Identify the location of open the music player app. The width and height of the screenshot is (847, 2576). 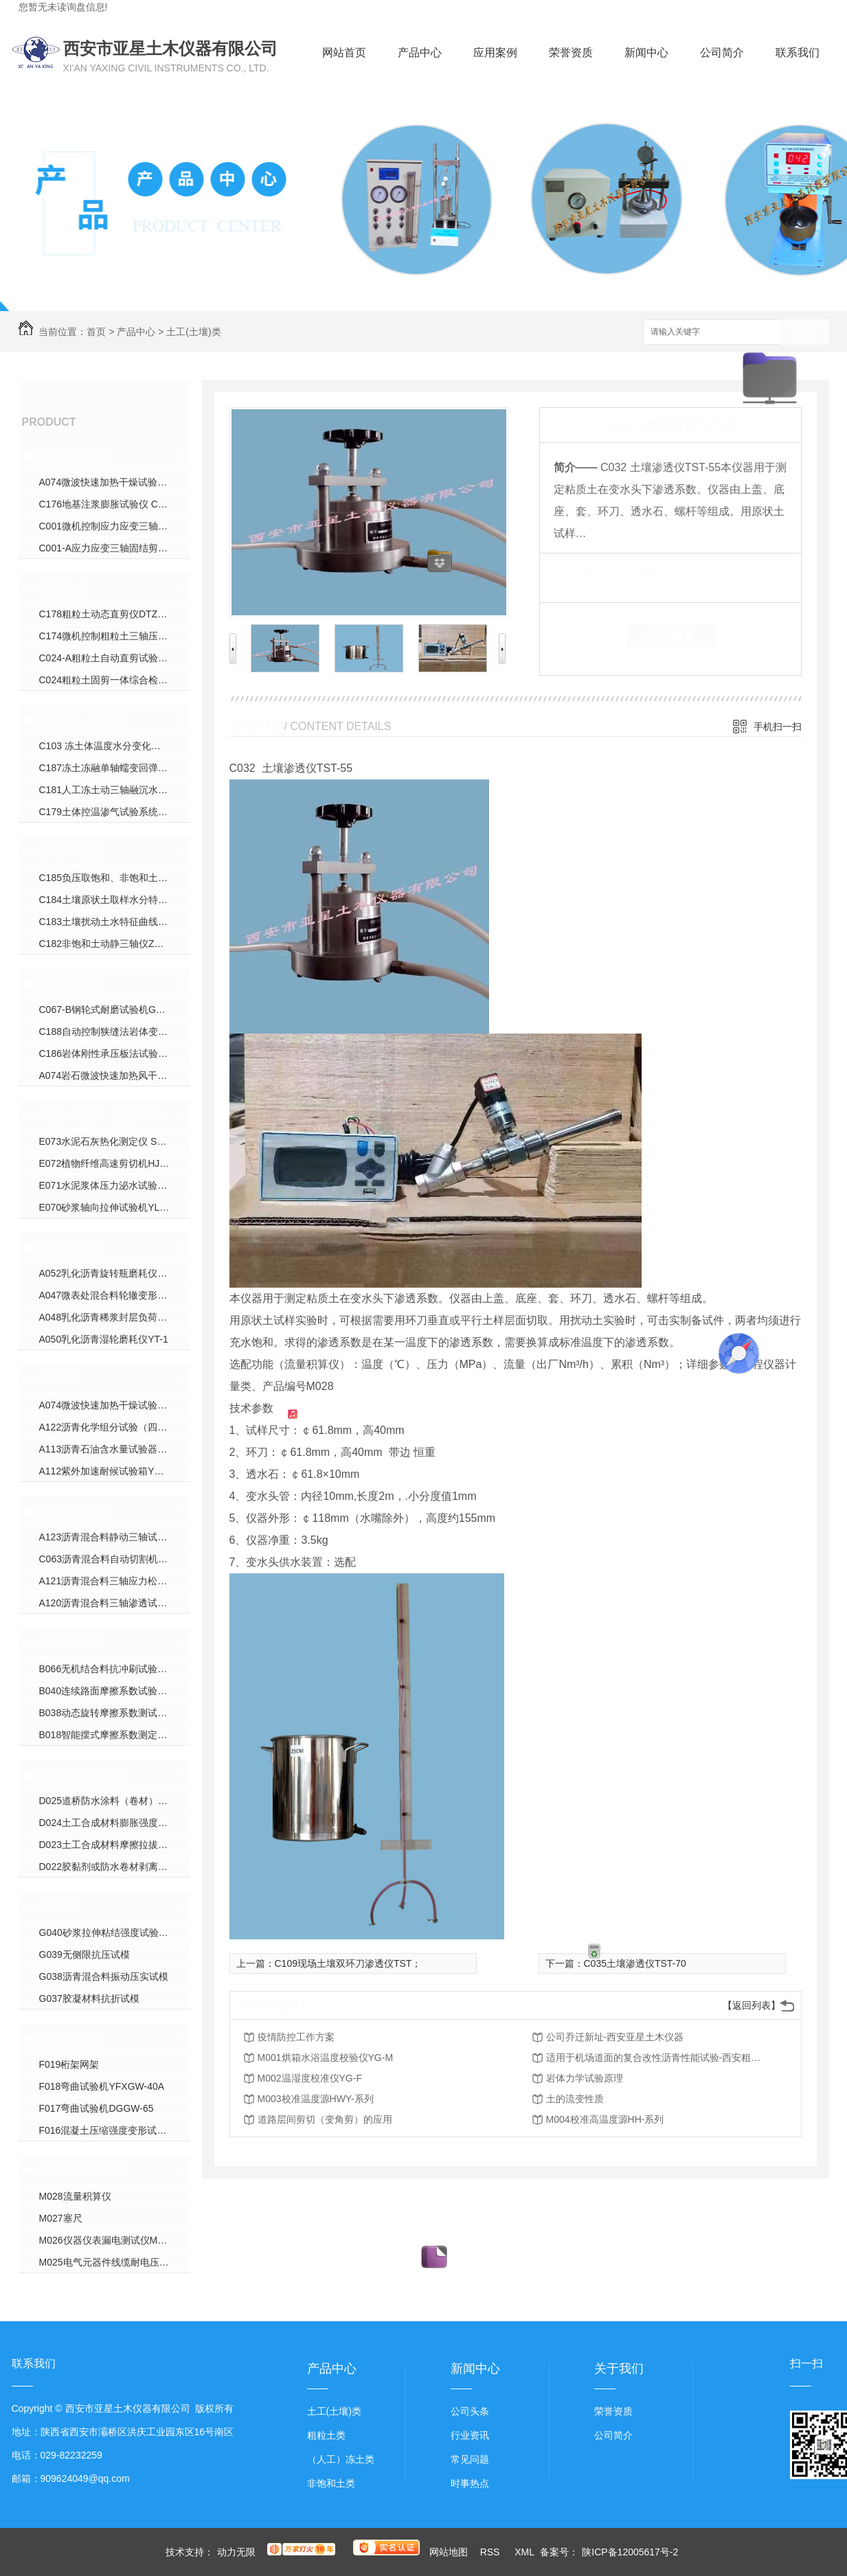
(293, 1414).